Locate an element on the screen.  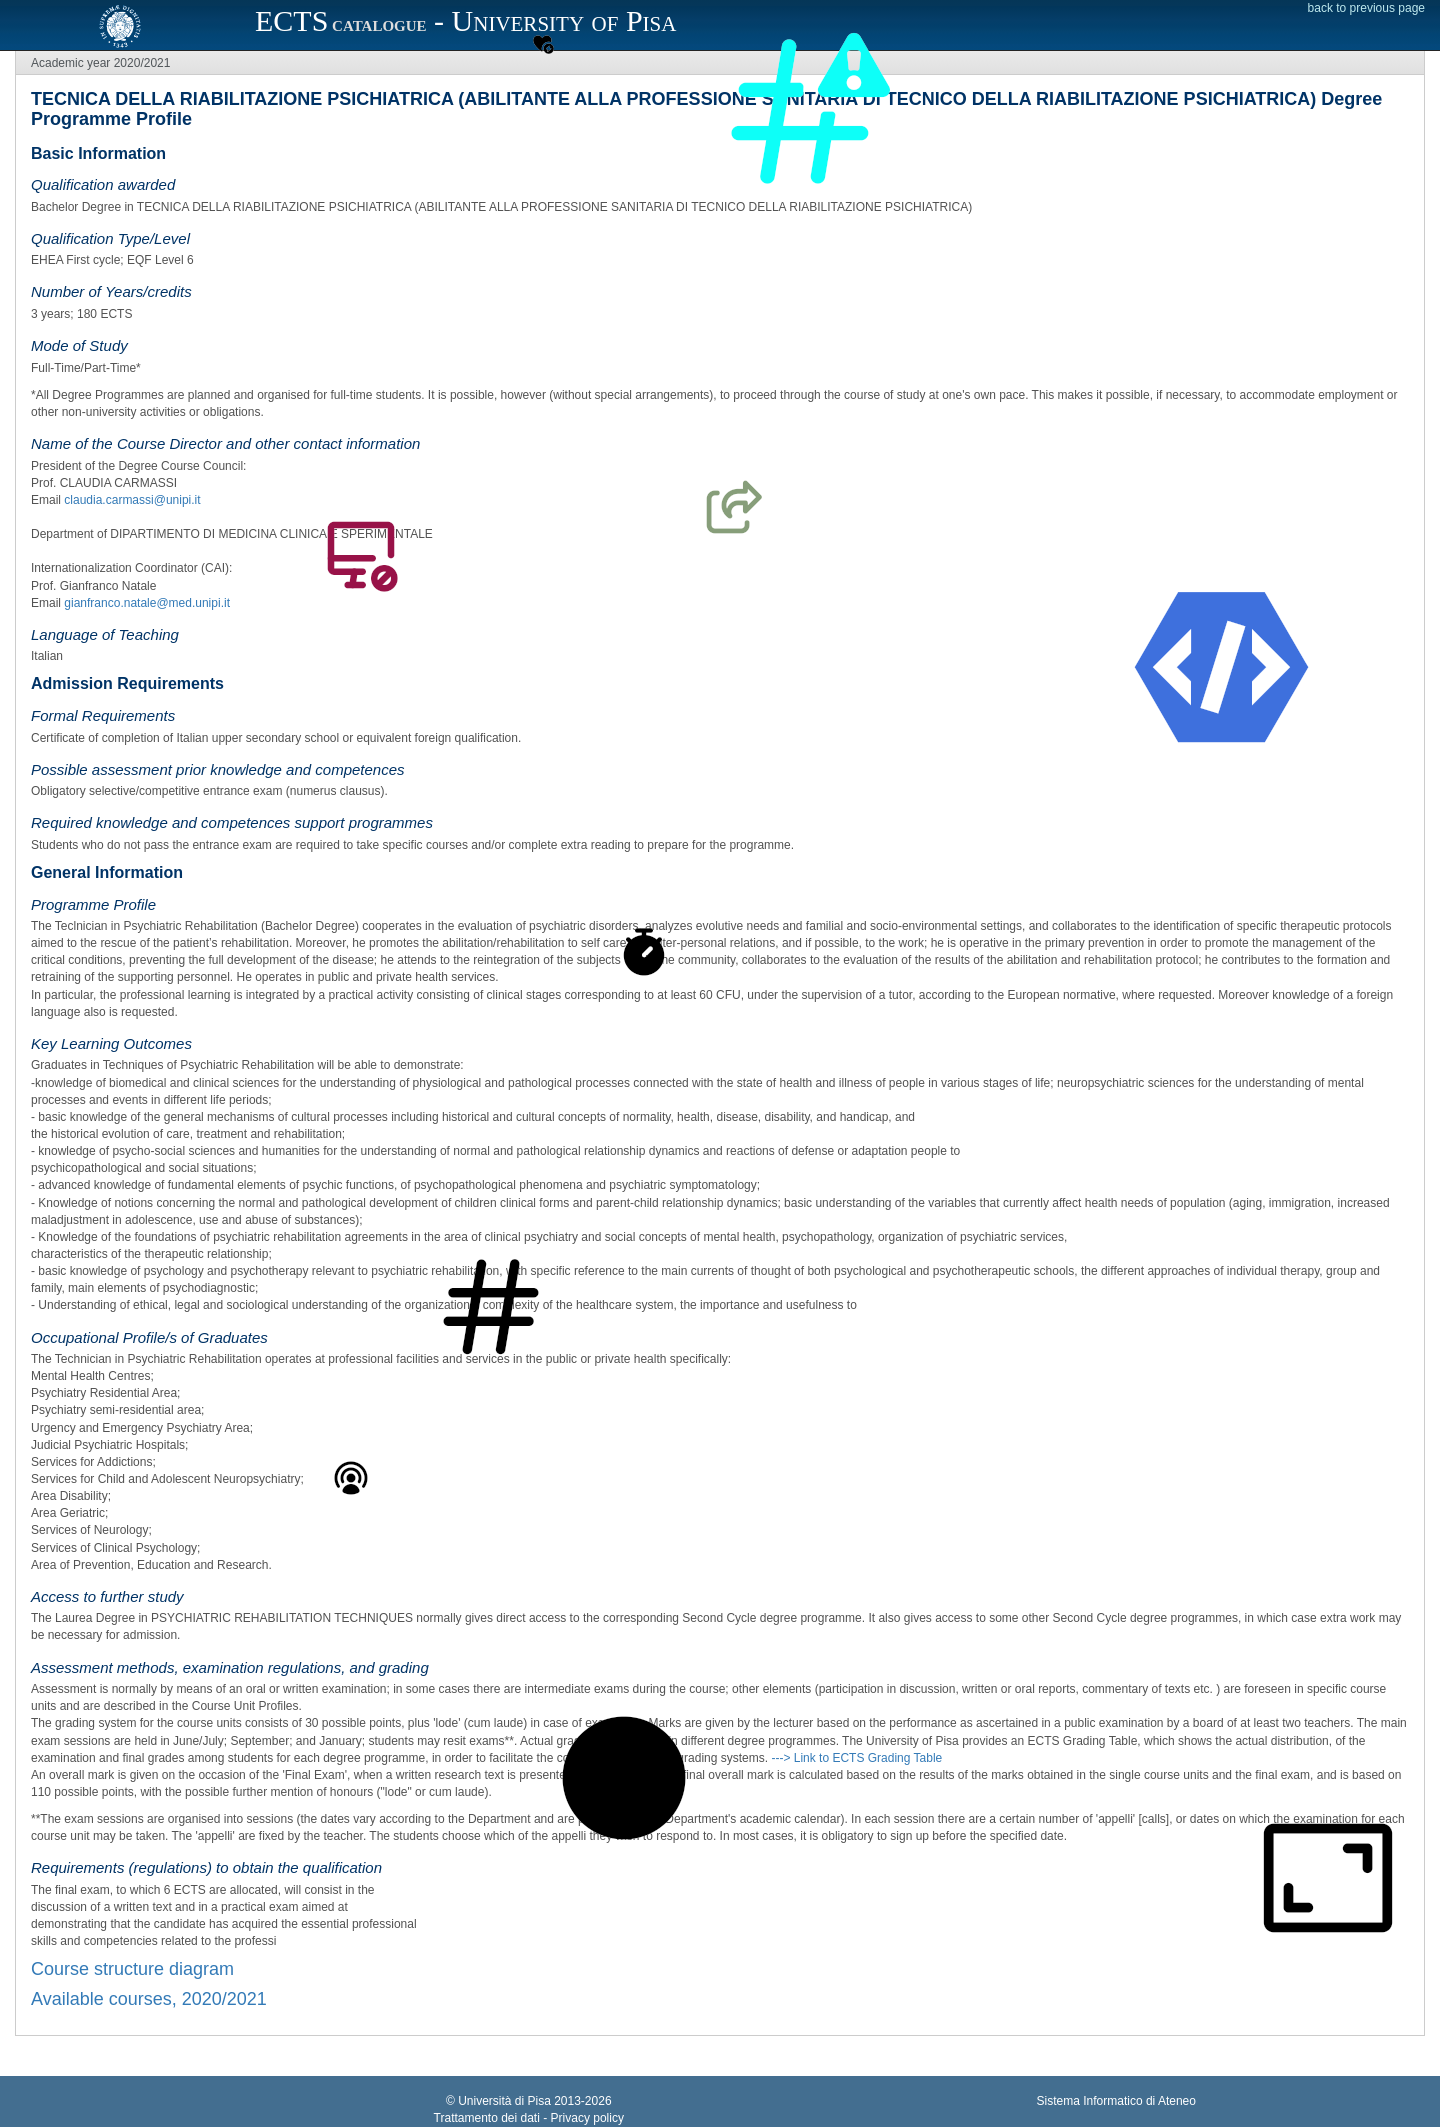
indicates an early verified bot developer badge on discord is located at coordinates (1222, 668).